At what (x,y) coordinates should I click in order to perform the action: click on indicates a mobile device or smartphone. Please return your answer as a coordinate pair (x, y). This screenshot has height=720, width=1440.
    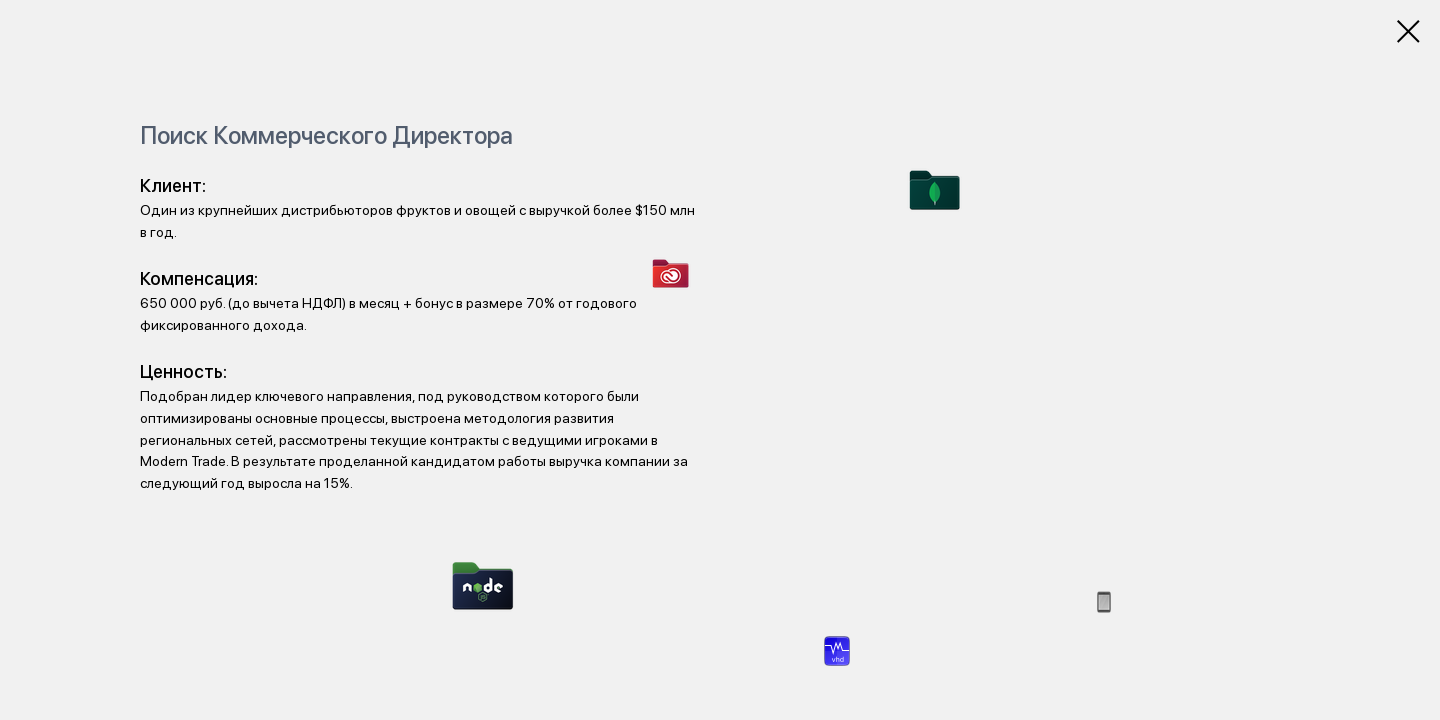
    Looking at the image, I should click on (1104, 602).